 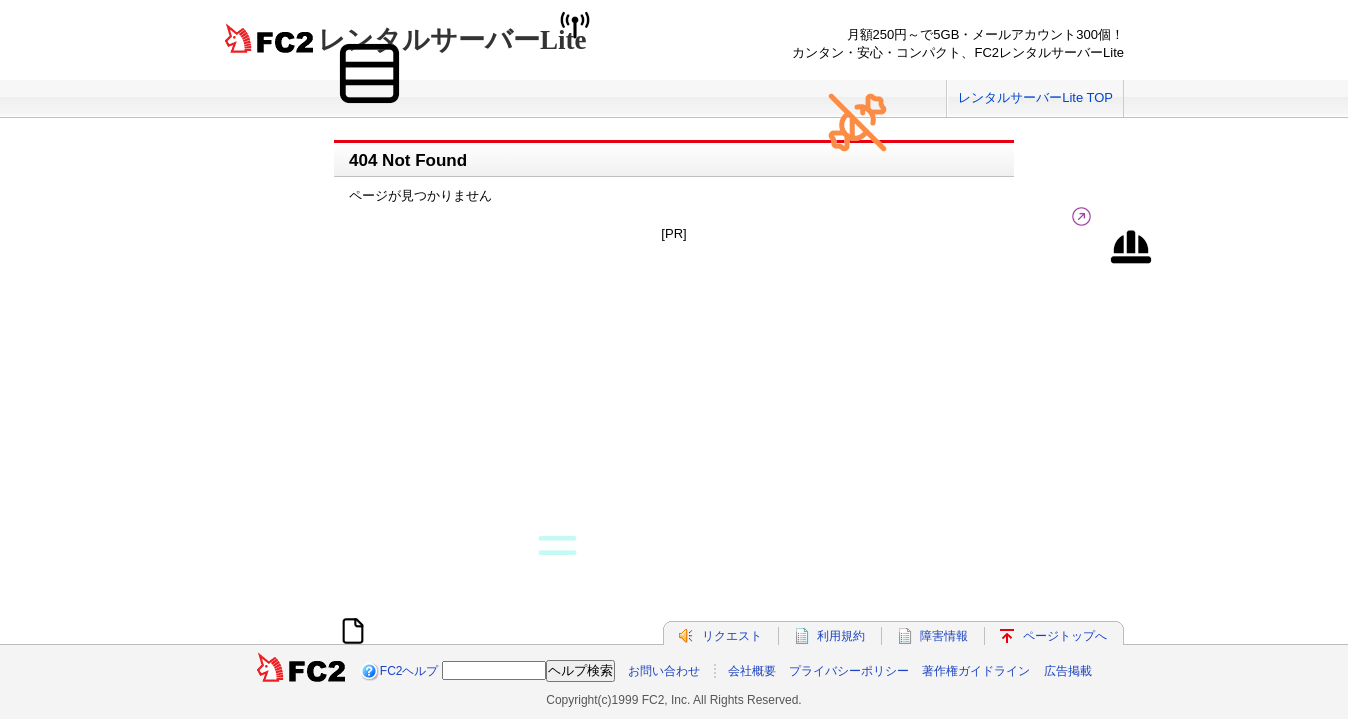 I want to click on open or view a file, so click(x=353, y=631).